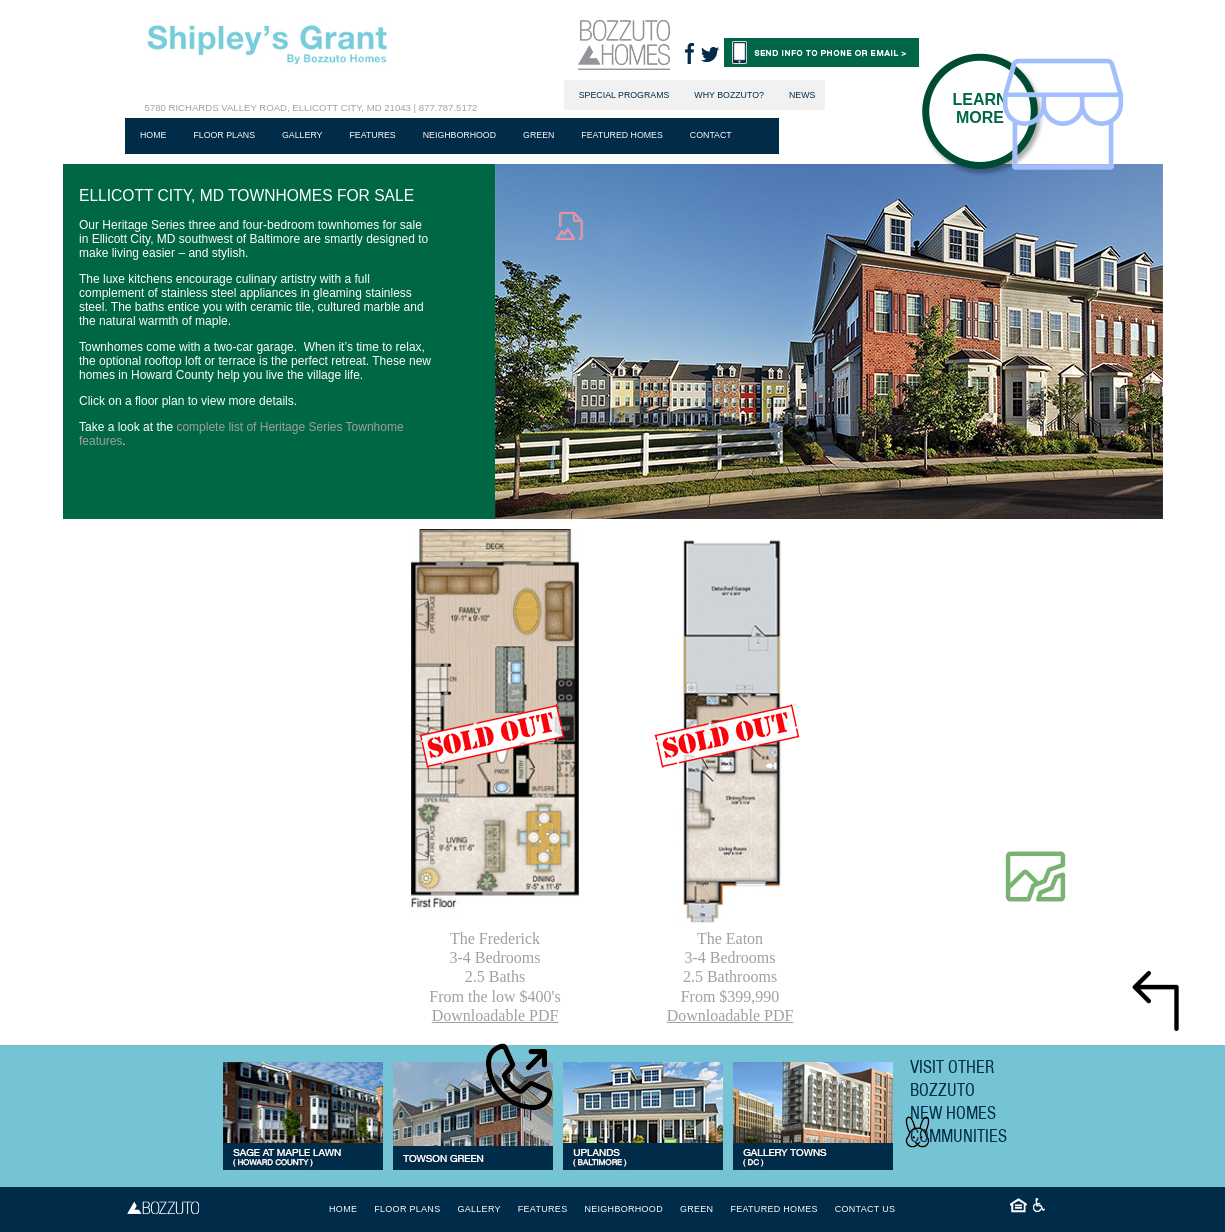  Describe the element at coordinates (1035, 876) in the screenshot. I see `indicates a broken or corrupted image file` at that location.